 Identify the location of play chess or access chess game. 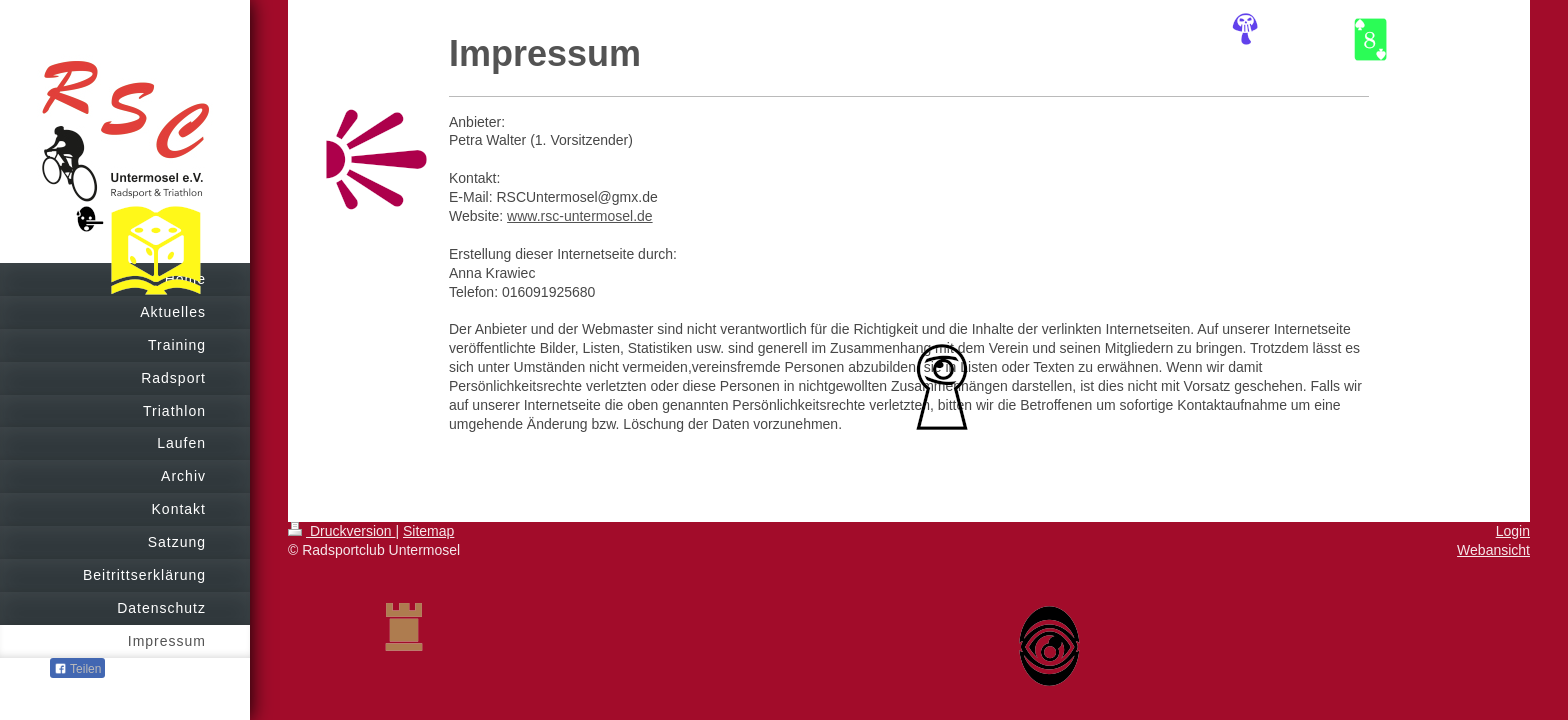
(404, 623).